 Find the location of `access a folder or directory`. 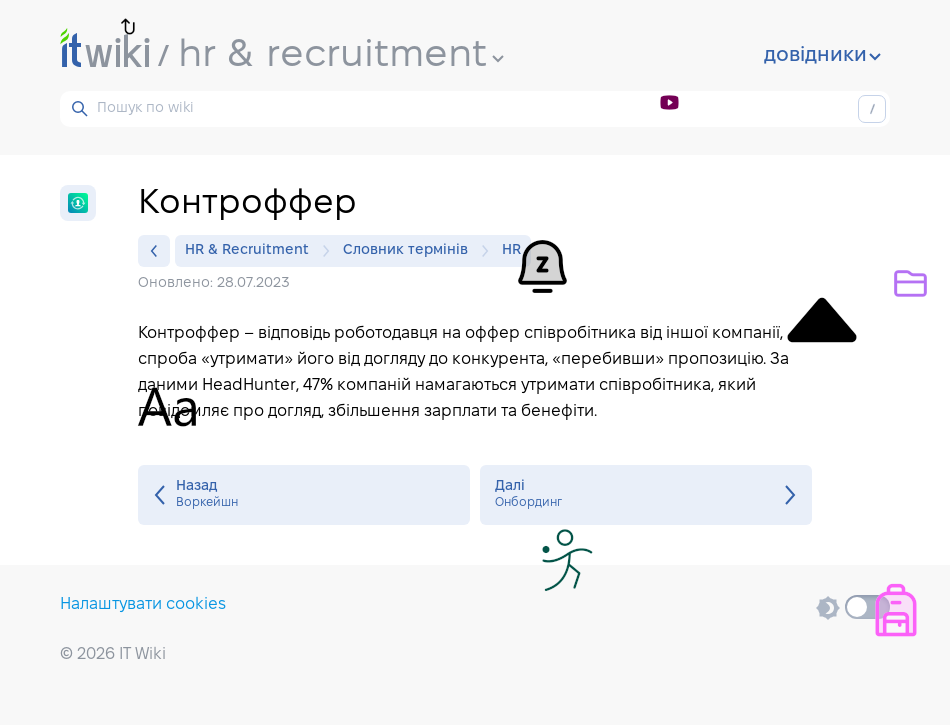

access a folder or directory is located at coordinates (910, 284).